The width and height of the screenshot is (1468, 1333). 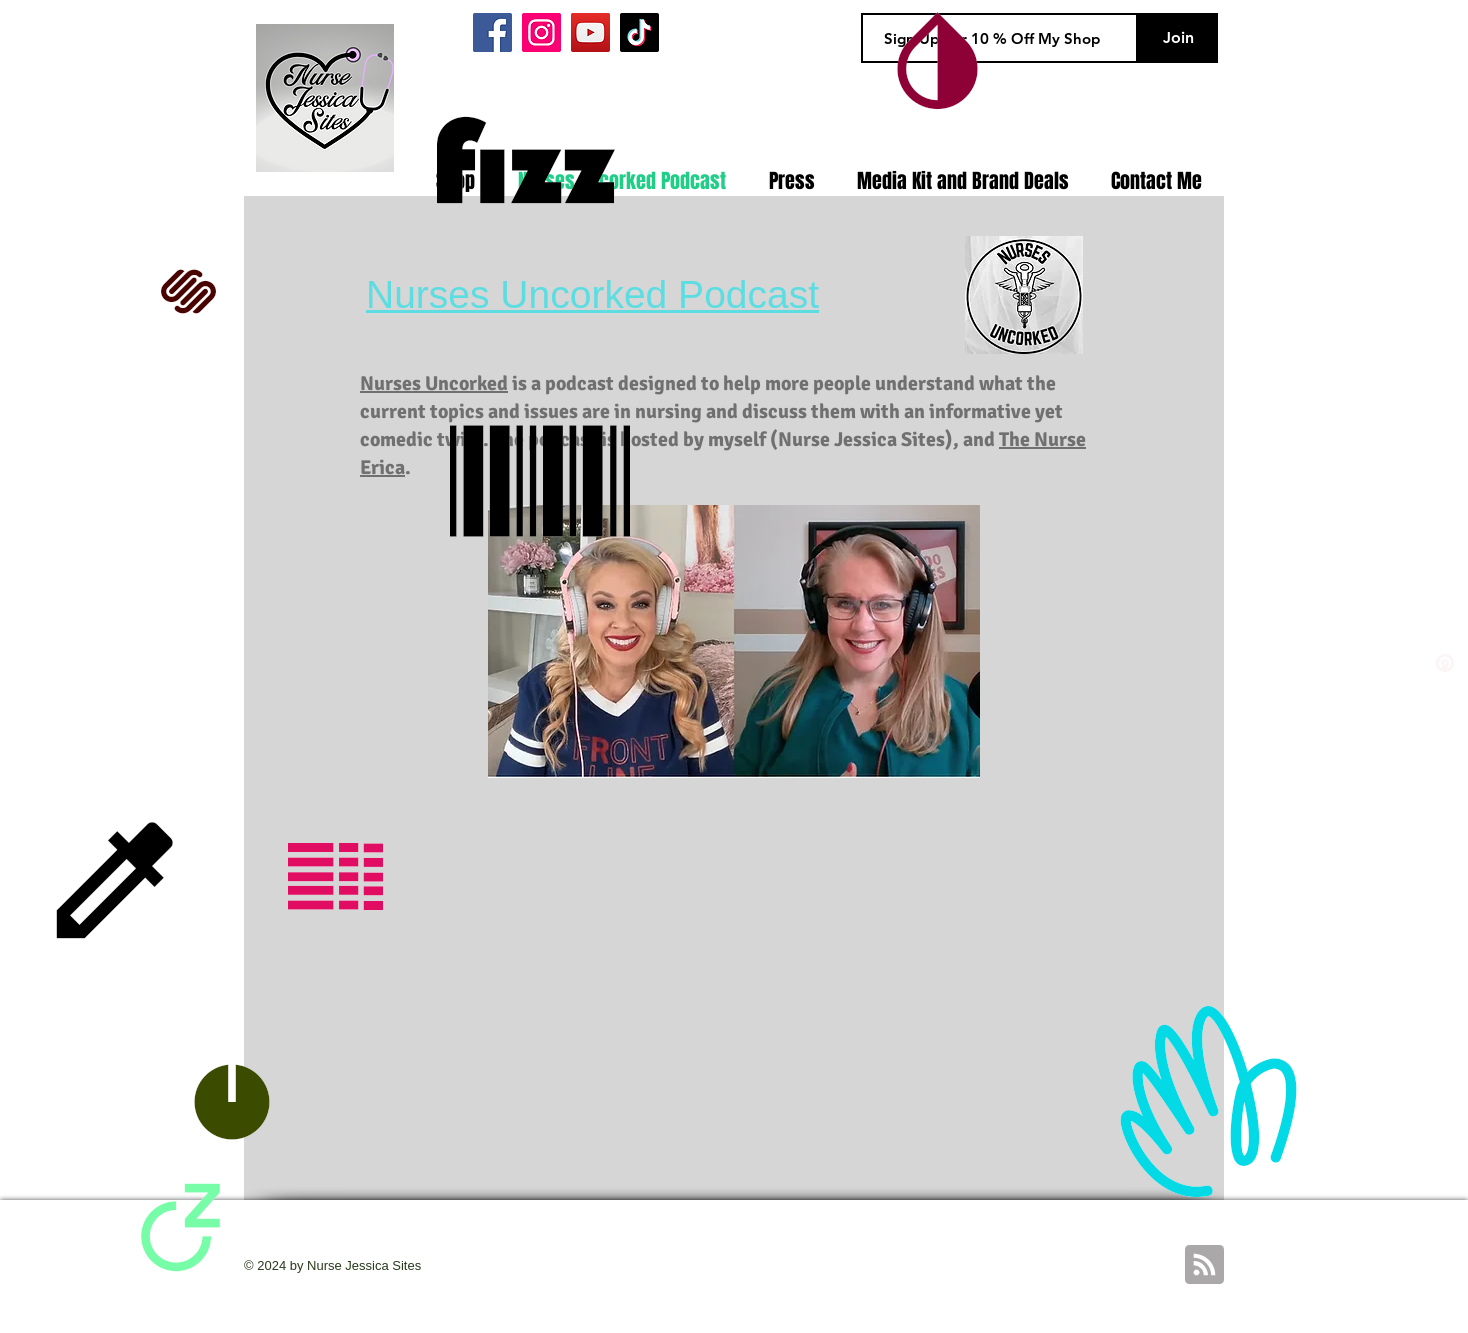 I want to click on power off or shut down the device, so click(x=232, y=1102).